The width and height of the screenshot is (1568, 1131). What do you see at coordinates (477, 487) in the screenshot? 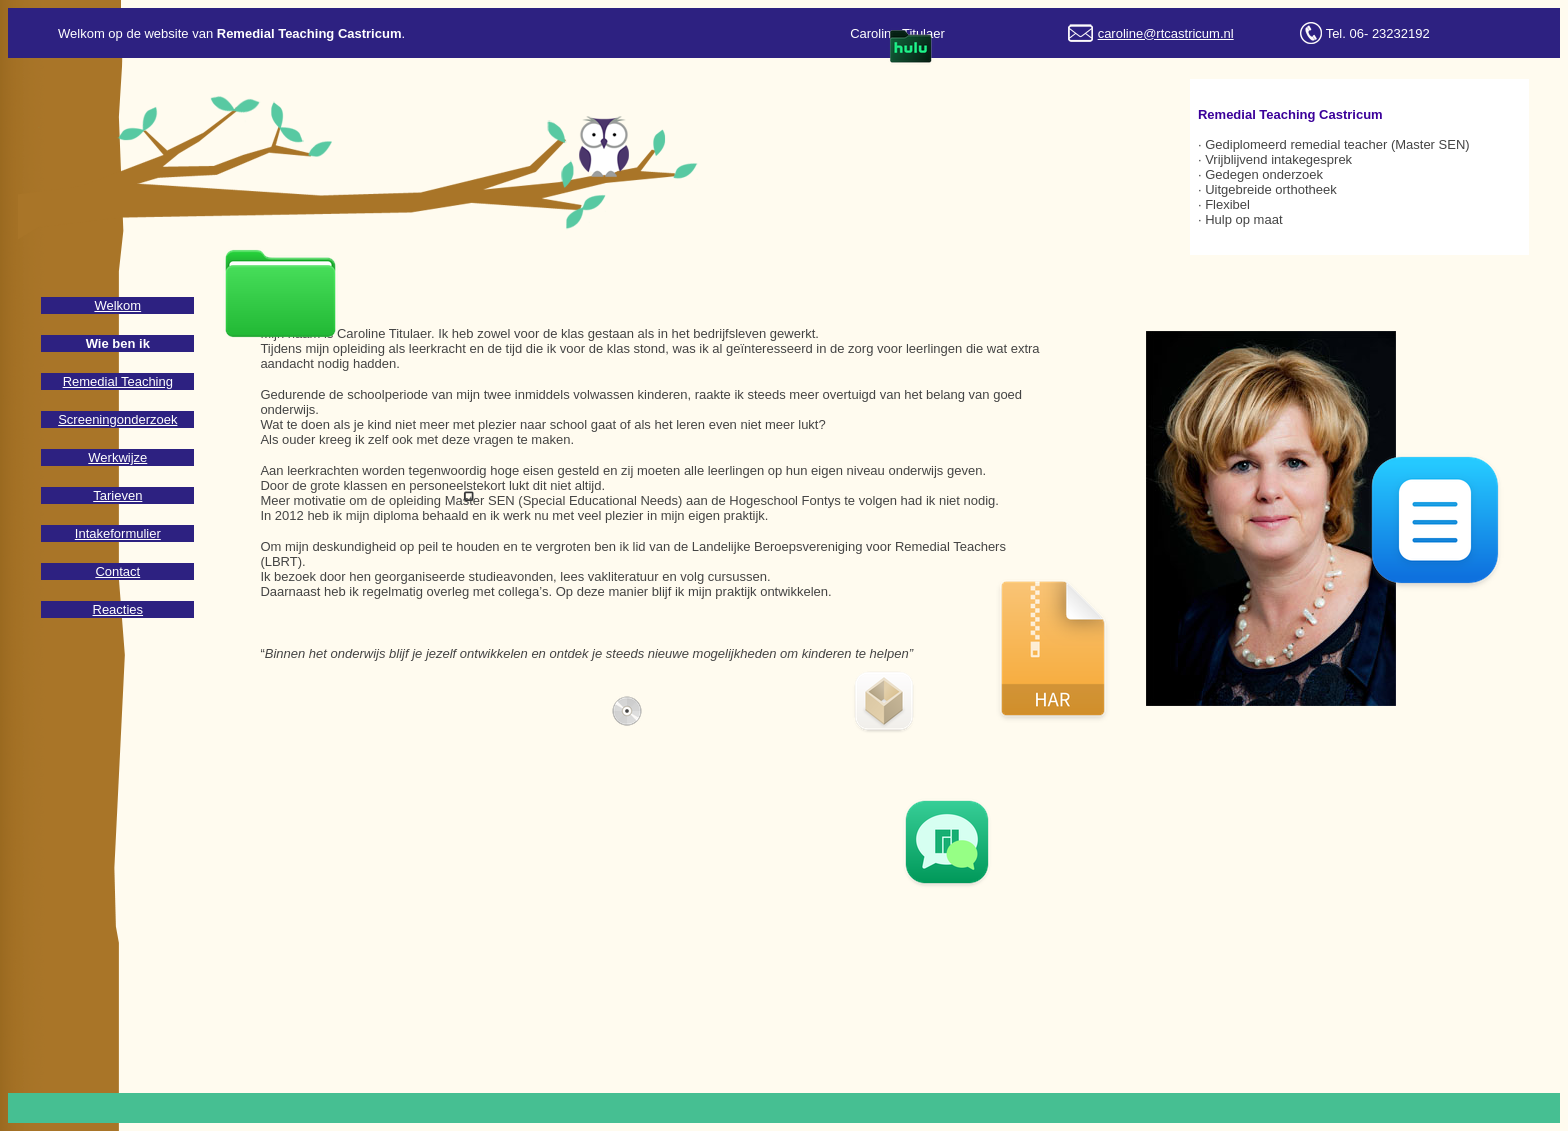
I see `stop or halt current media playback` at bounding box center [477, 487].